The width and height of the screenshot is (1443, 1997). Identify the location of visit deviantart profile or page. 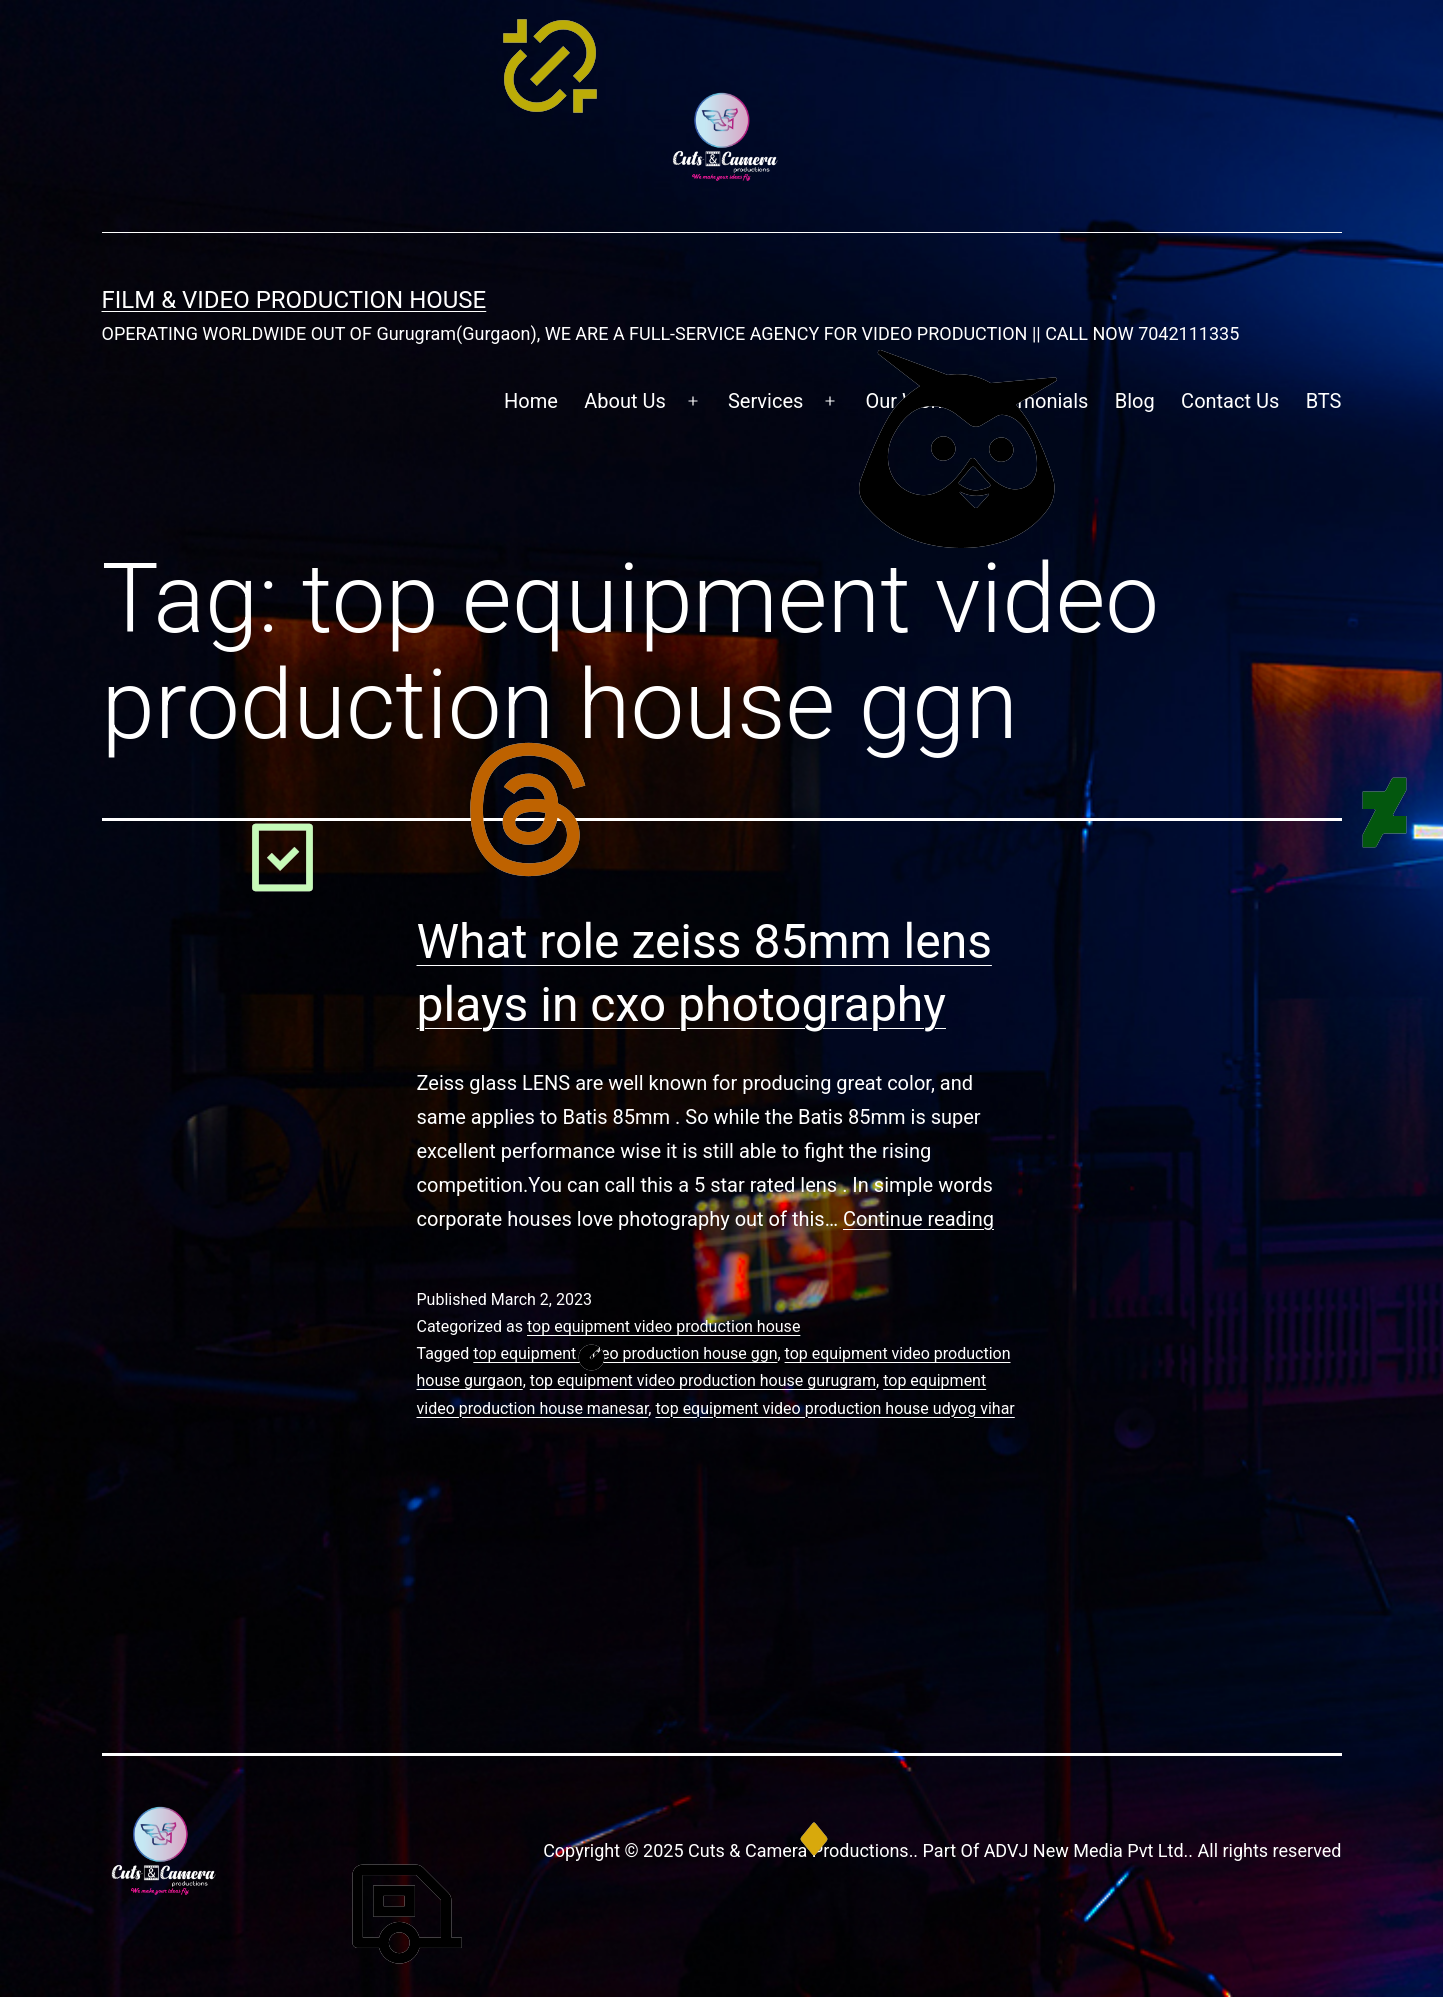
(1384, 812).